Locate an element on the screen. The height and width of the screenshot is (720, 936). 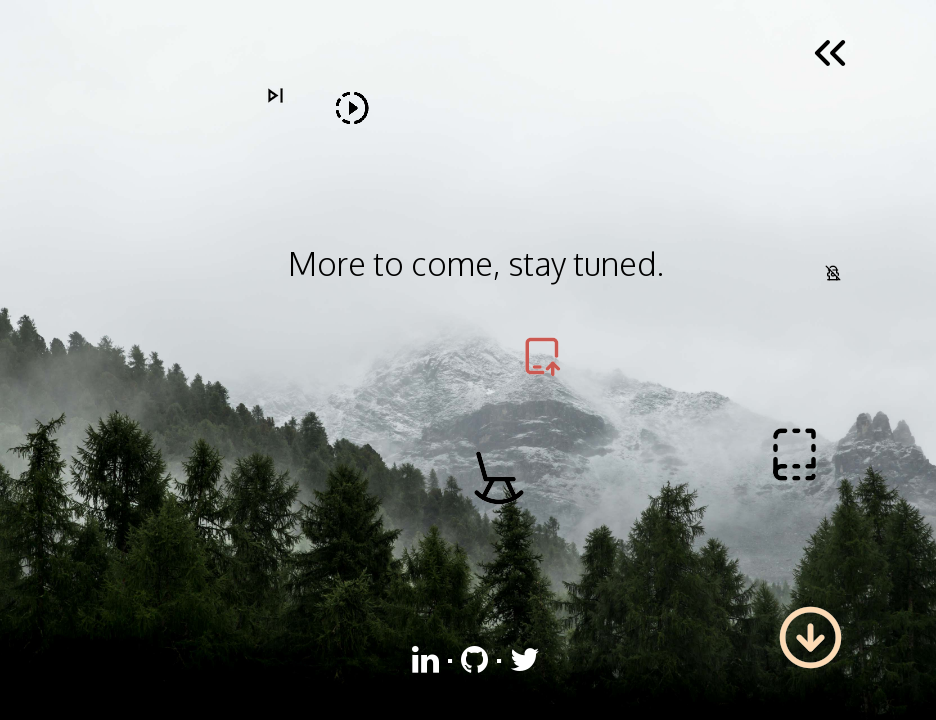
download file or content is located at coordinates (810, 637).